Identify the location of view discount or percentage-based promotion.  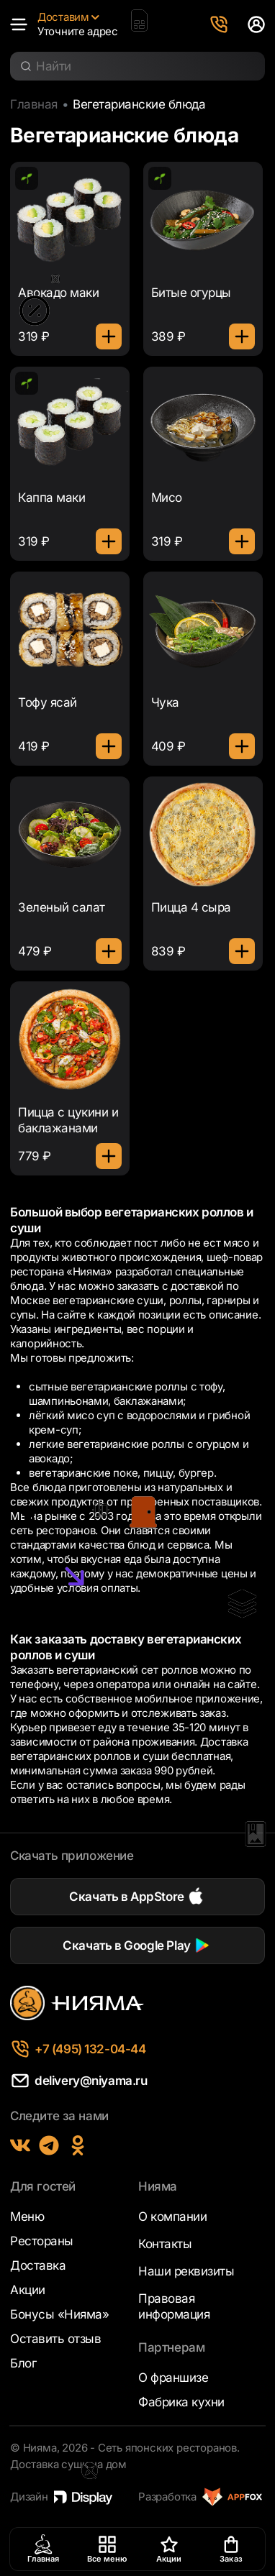
(35, 311).